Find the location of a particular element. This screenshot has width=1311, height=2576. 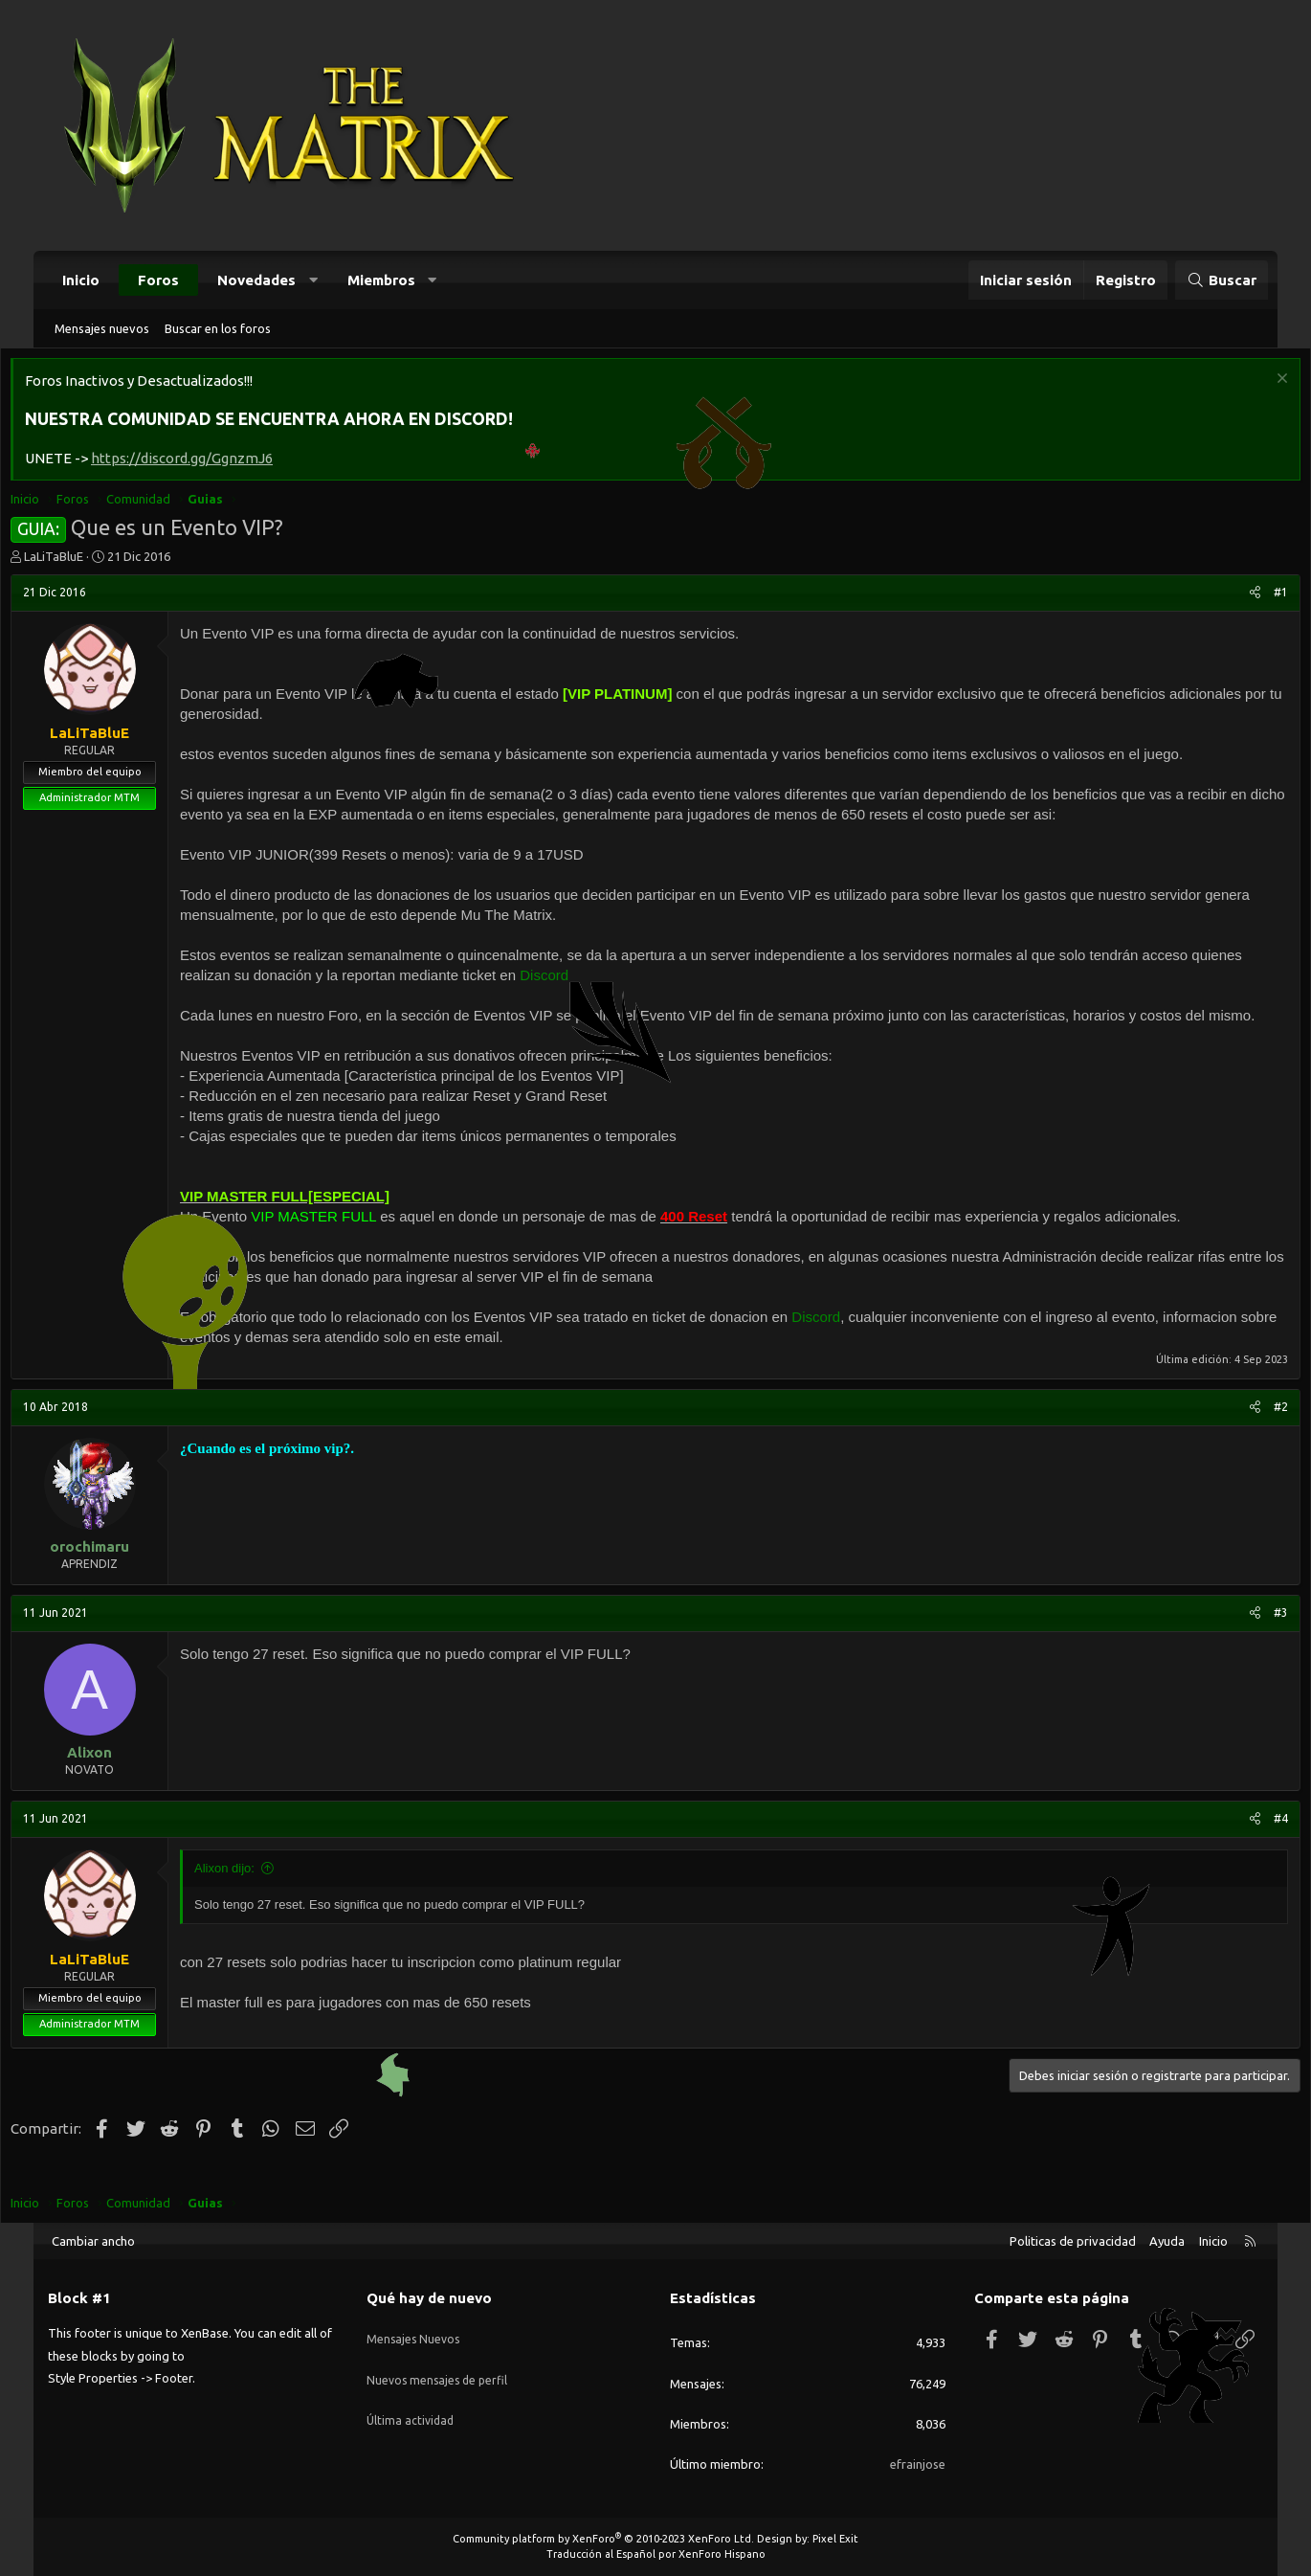

indicates combat or duel mode in a game is located at coordinates (723, 442).